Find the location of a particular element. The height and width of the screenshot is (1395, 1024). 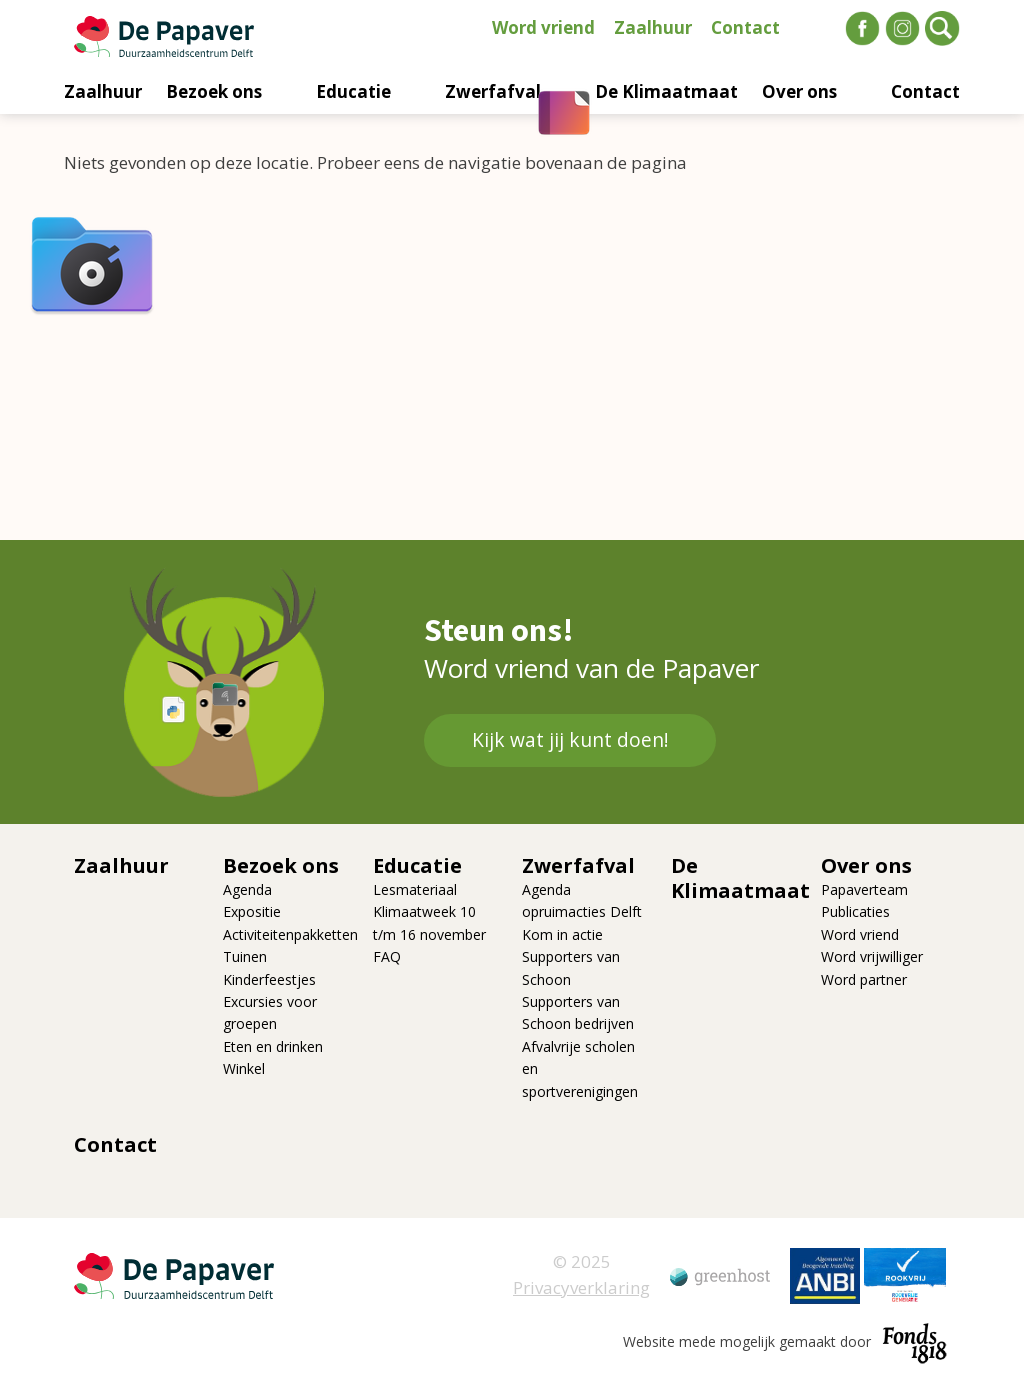

a python script or source file is located at coordinates (173, 709).